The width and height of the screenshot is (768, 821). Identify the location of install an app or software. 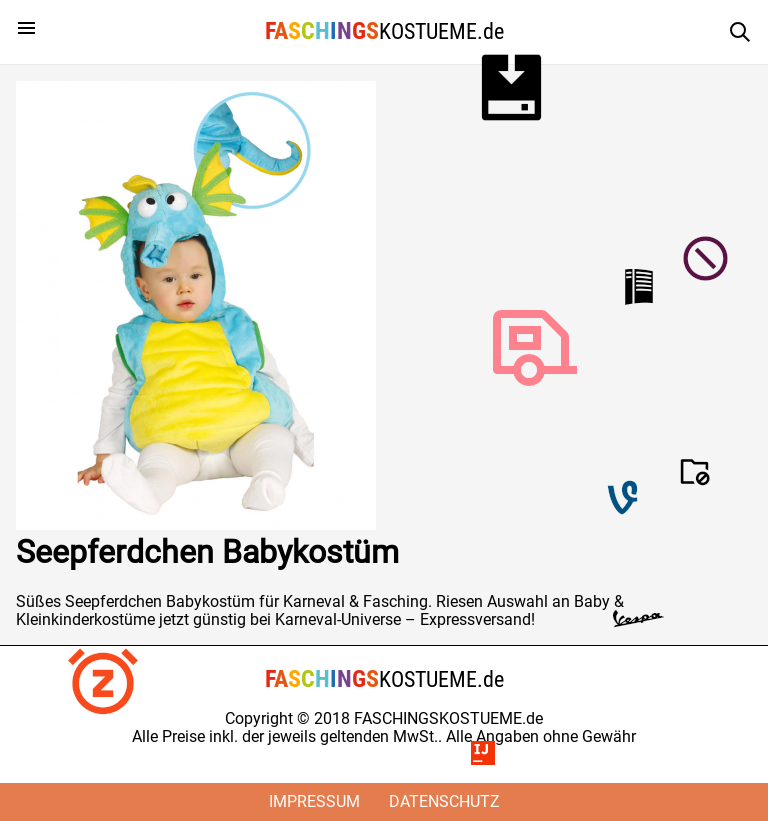
(511, 87).